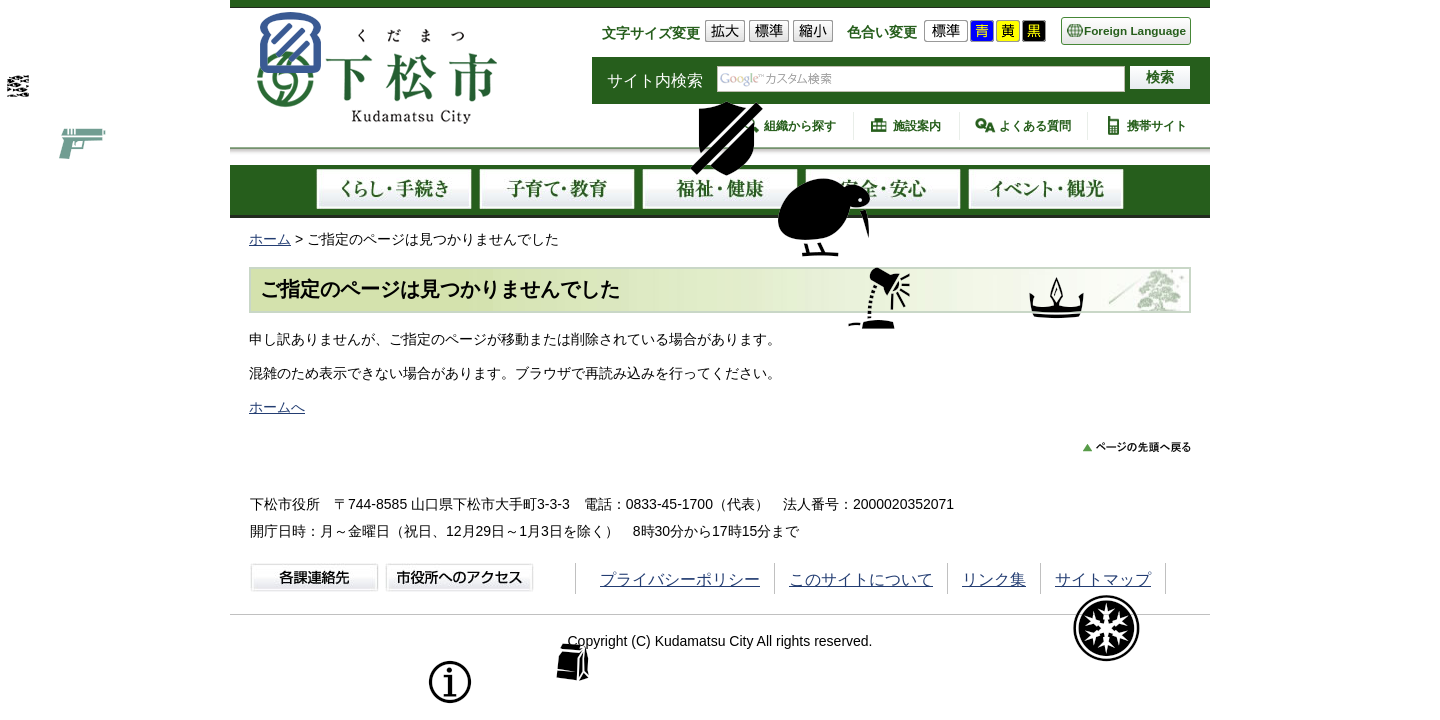 The image size is (1440, 720). What do you see at coordinates (18, 86) in the screenshot?
I see `indicates marine life or aquarium feature in a game` at bounding box center [18, 86].